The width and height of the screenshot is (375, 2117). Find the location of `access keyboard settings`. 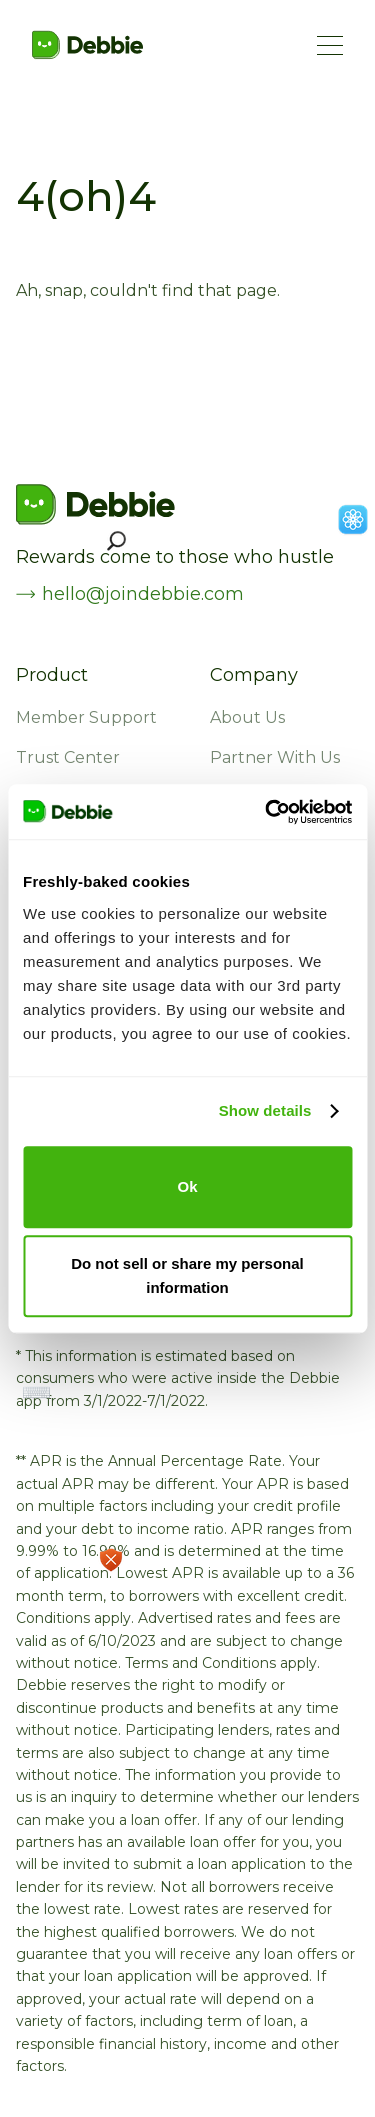

access keyboard settings is located at coordinates (36, 1392).